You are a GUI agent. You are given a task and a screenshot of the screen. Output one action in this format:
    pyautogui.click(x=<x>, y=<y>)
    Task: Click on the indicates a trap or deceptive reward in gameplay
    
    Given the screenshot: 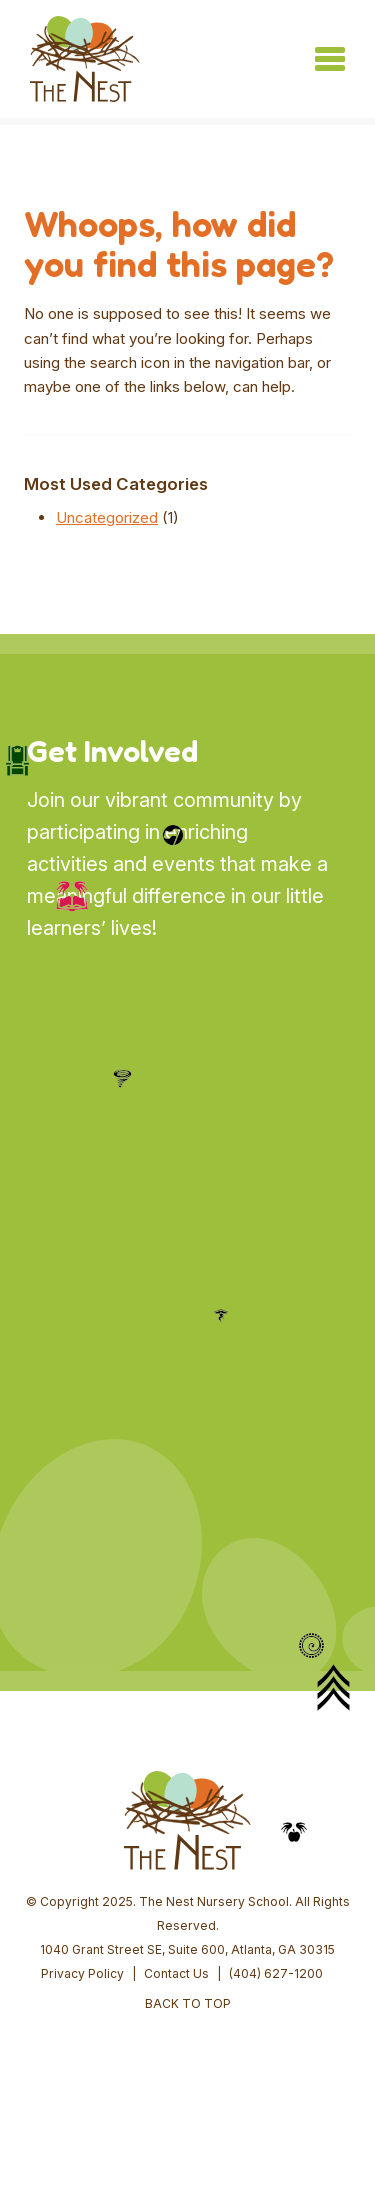 What is the action you would take?
    pyautogui.click(x=294, y=1831)
    